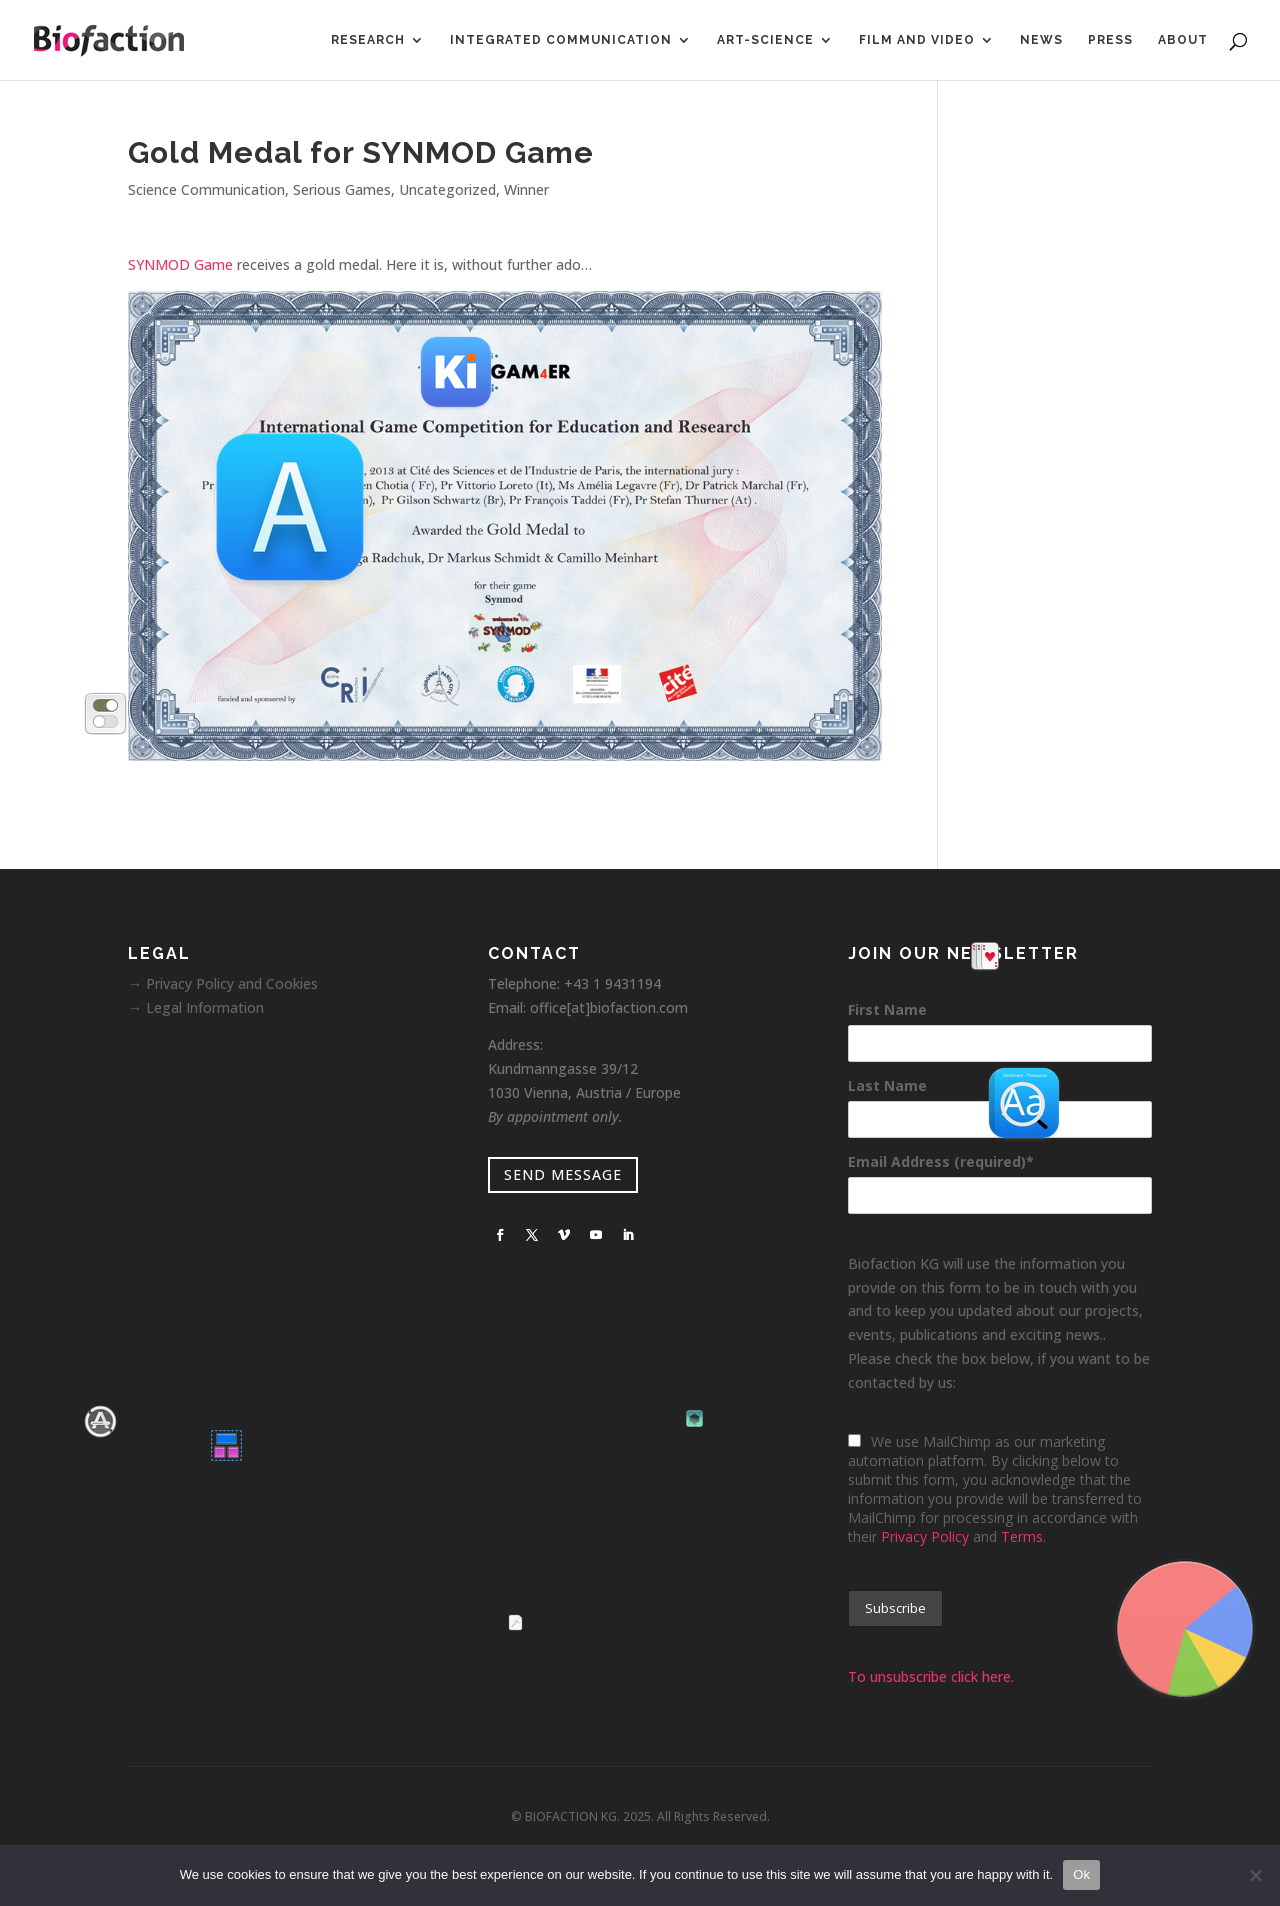  Describe the element at coordinates (100, 1421) in the screenshot. I see `open the software update manager` at that location.